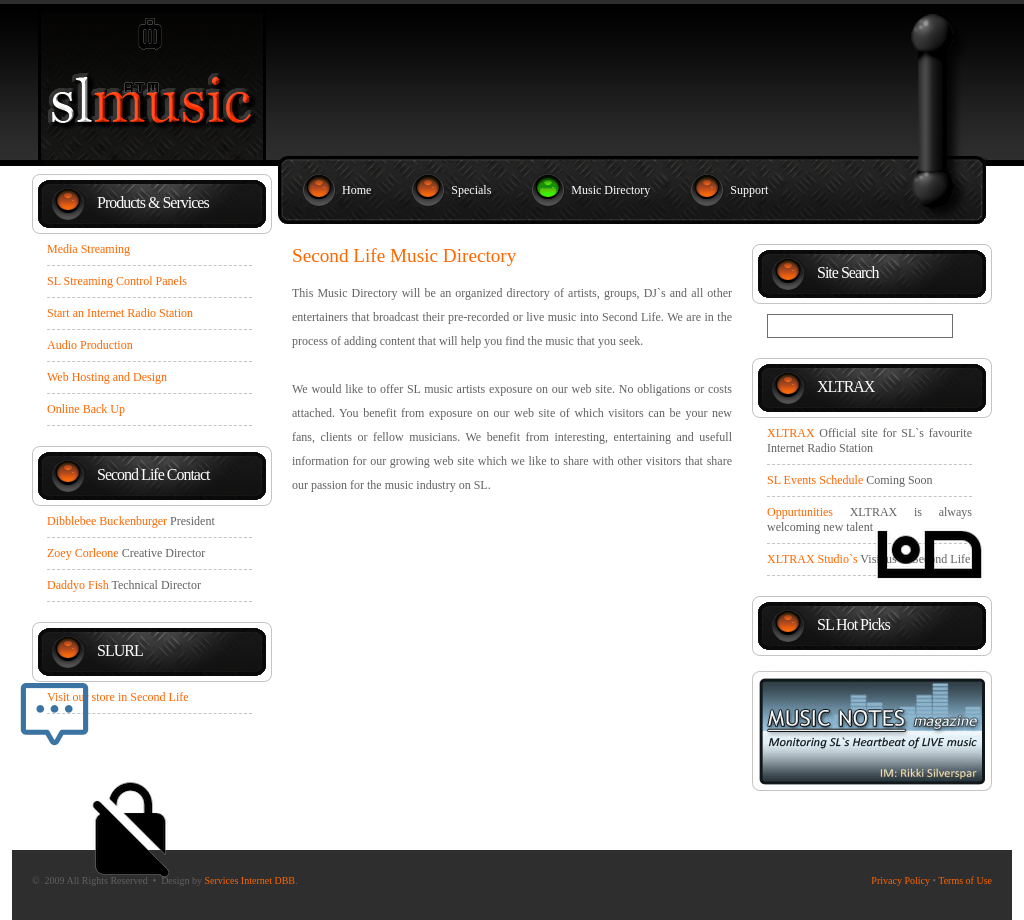 The width and height of the screenshot is (1024, 920). Describe the element at coordinates (141, 87) in the screenshot. I see `find nearby ATM locations` at that location.